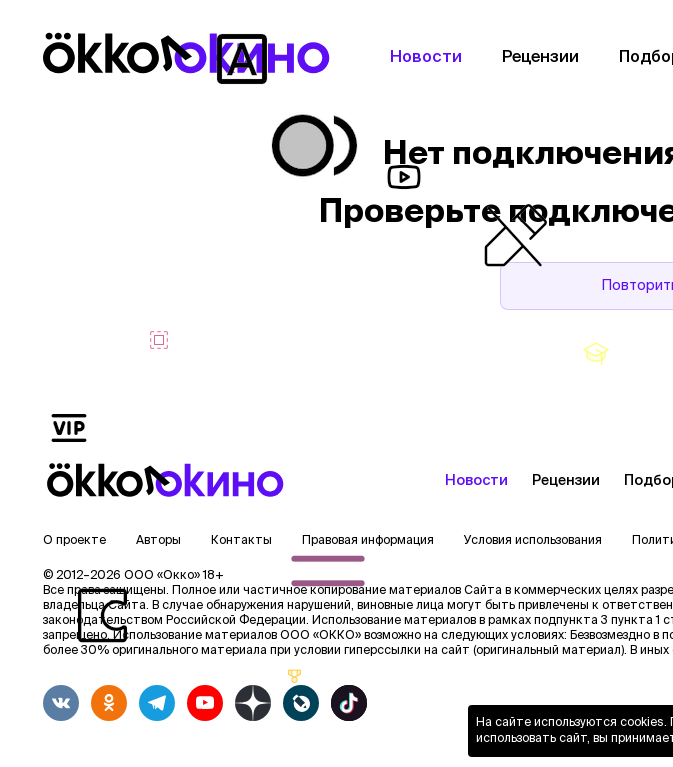 This screenshot has height=767, width=673. I want to click on indicates equal value or comparison, so click(328, 571).